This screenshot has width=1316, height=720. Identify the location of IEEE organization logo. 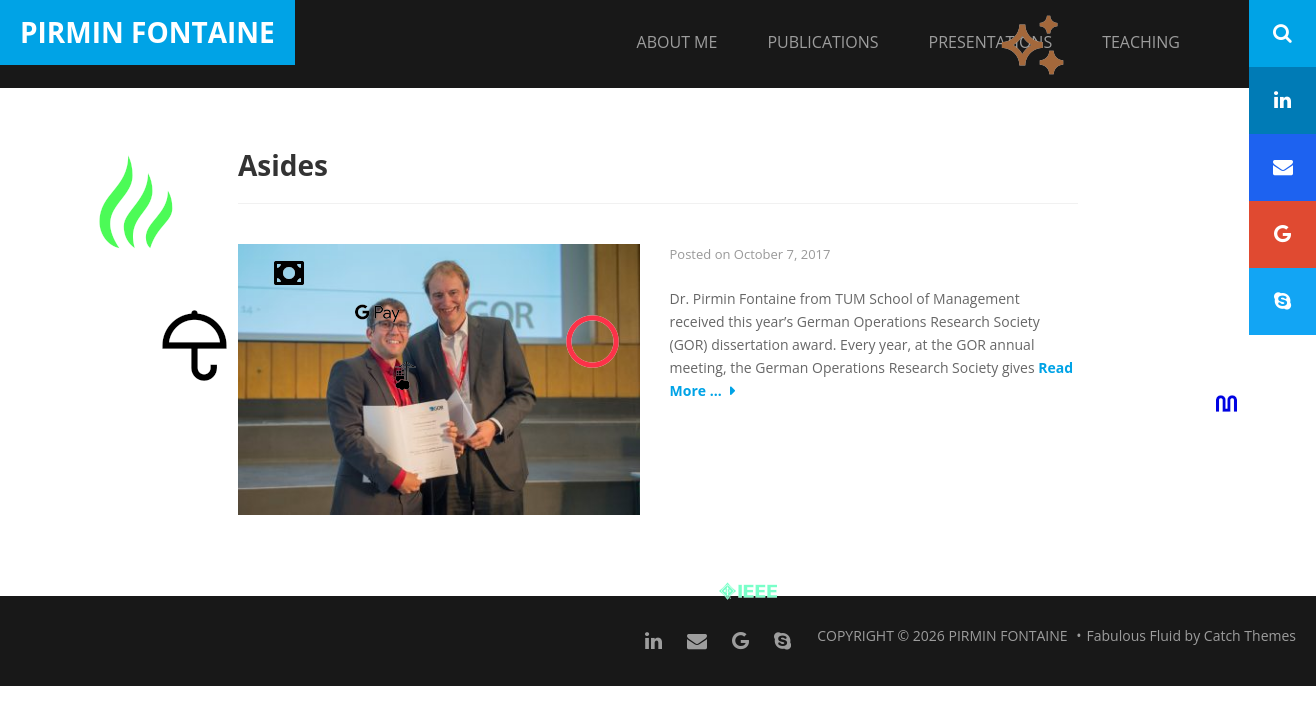
(748, 591).